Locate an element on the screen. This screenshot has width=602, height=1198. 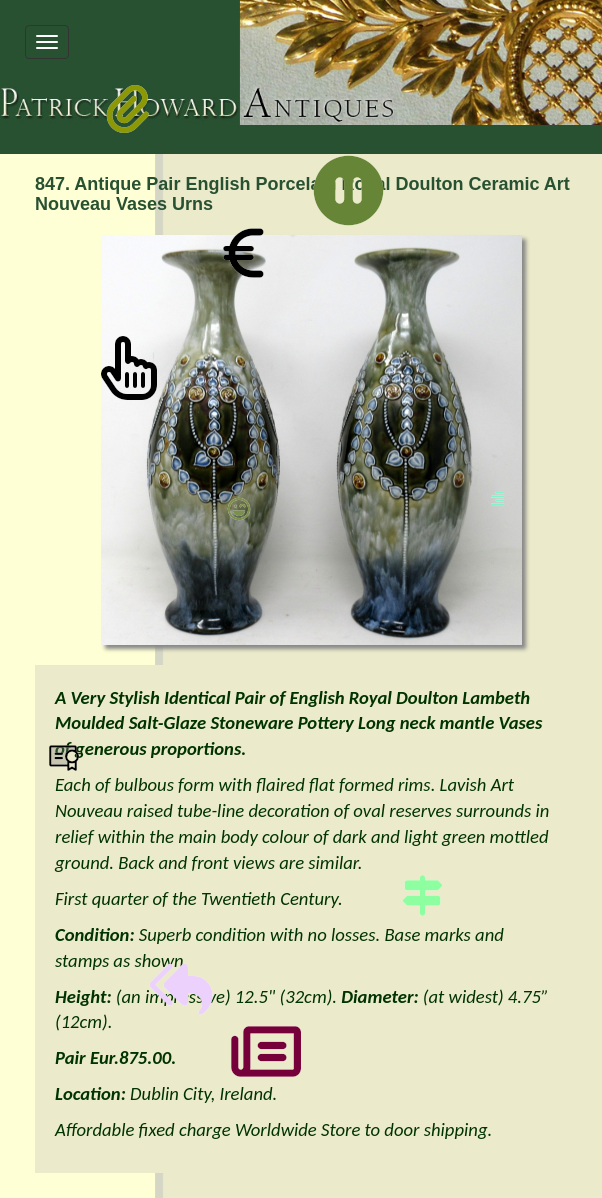
reply all to an email or message is located at coordinates (181, 990).